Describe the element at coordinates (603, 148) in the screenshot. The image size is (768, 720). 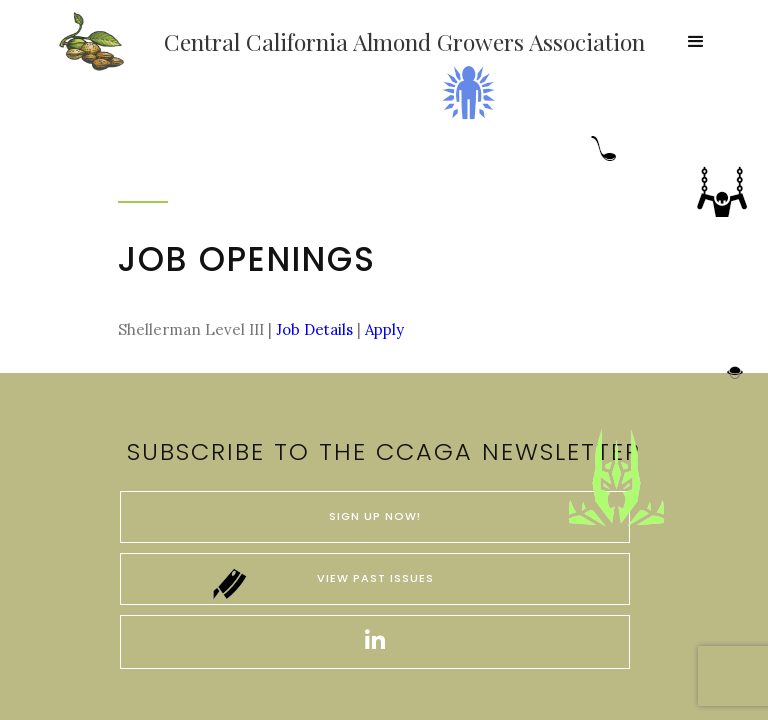
I see `select ladle tool in cooking game` at that location.